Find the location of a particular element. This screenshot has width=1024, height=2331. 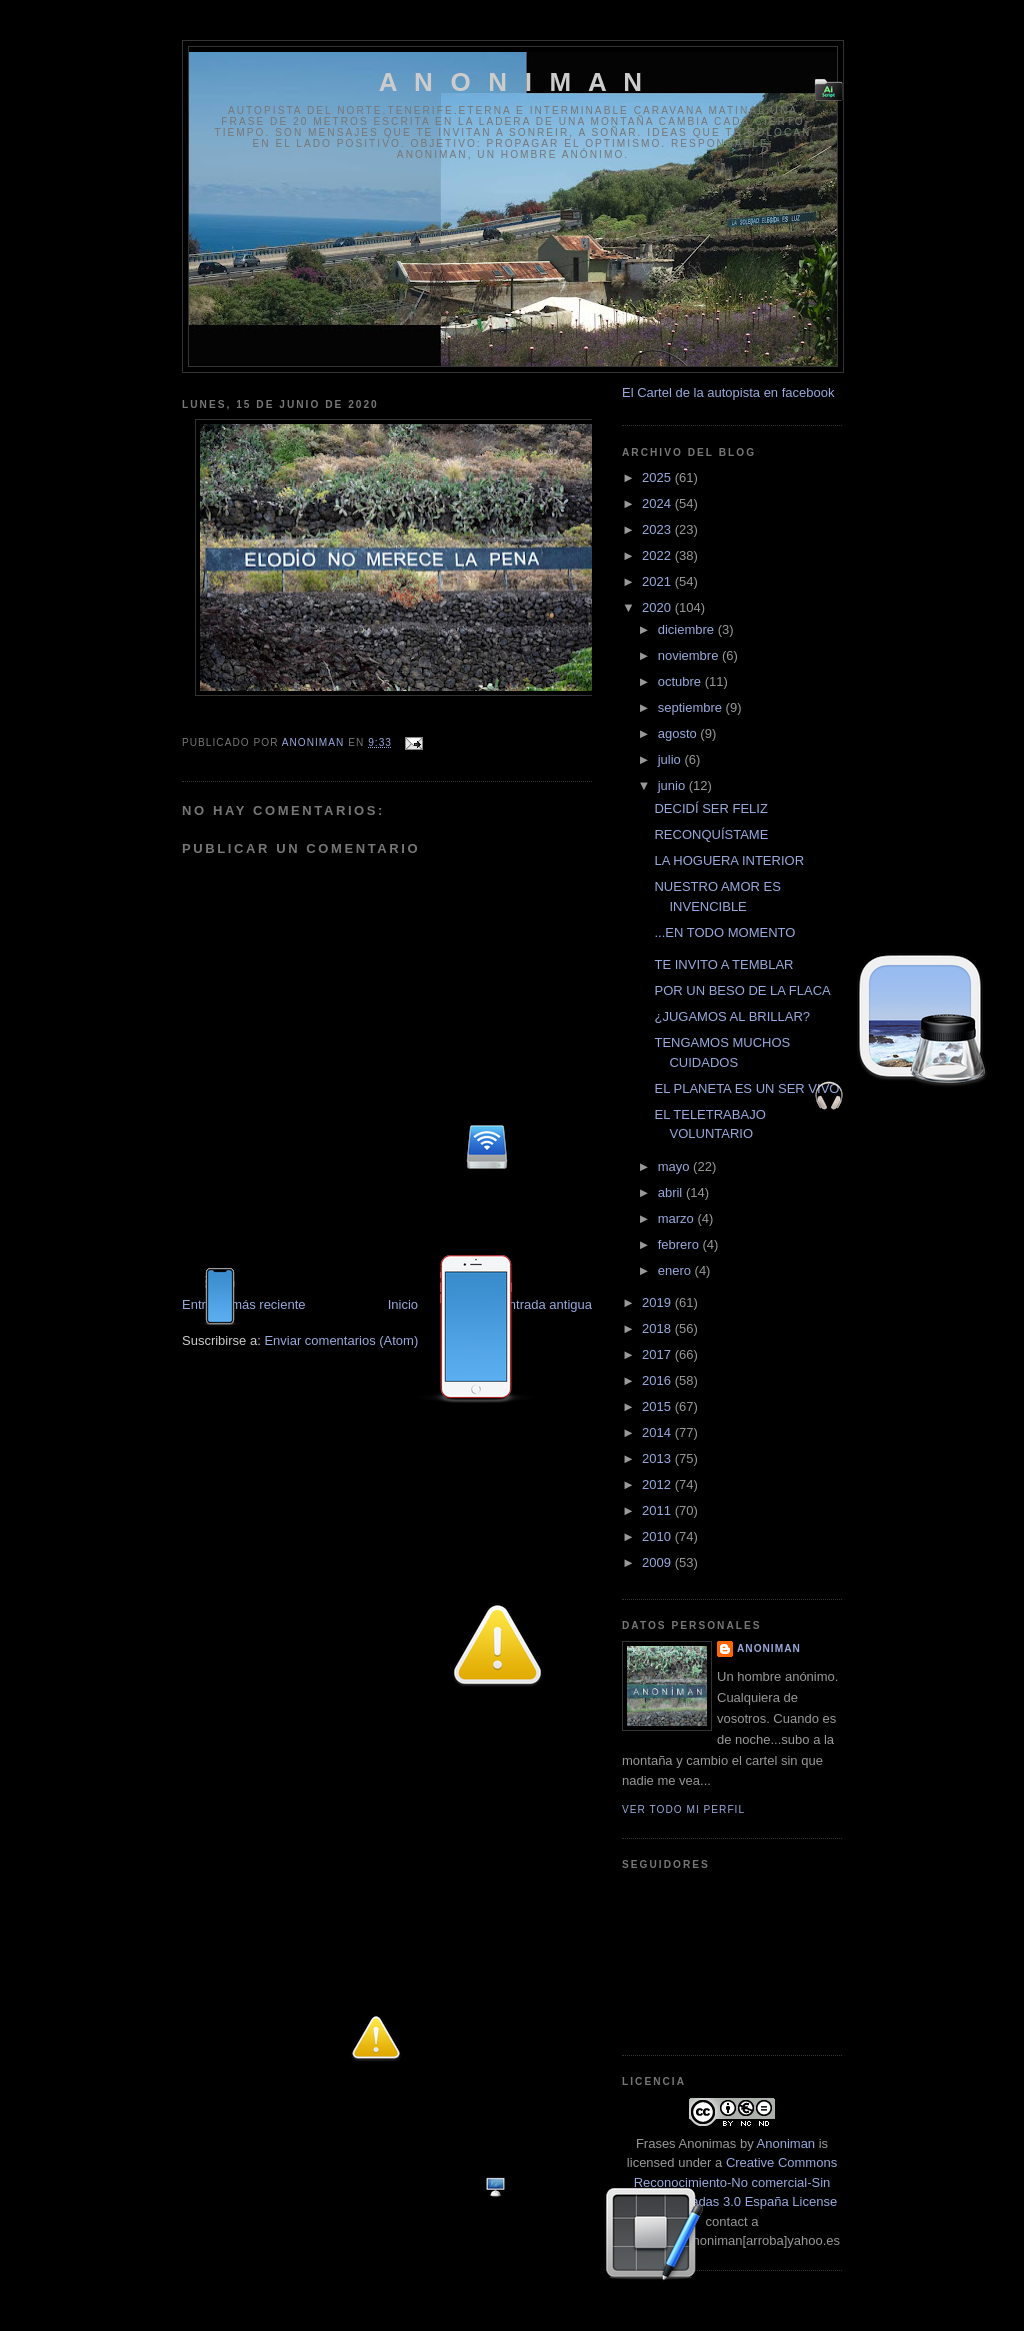

connect bluetooth headphones is located at coordinates (829, 1096).